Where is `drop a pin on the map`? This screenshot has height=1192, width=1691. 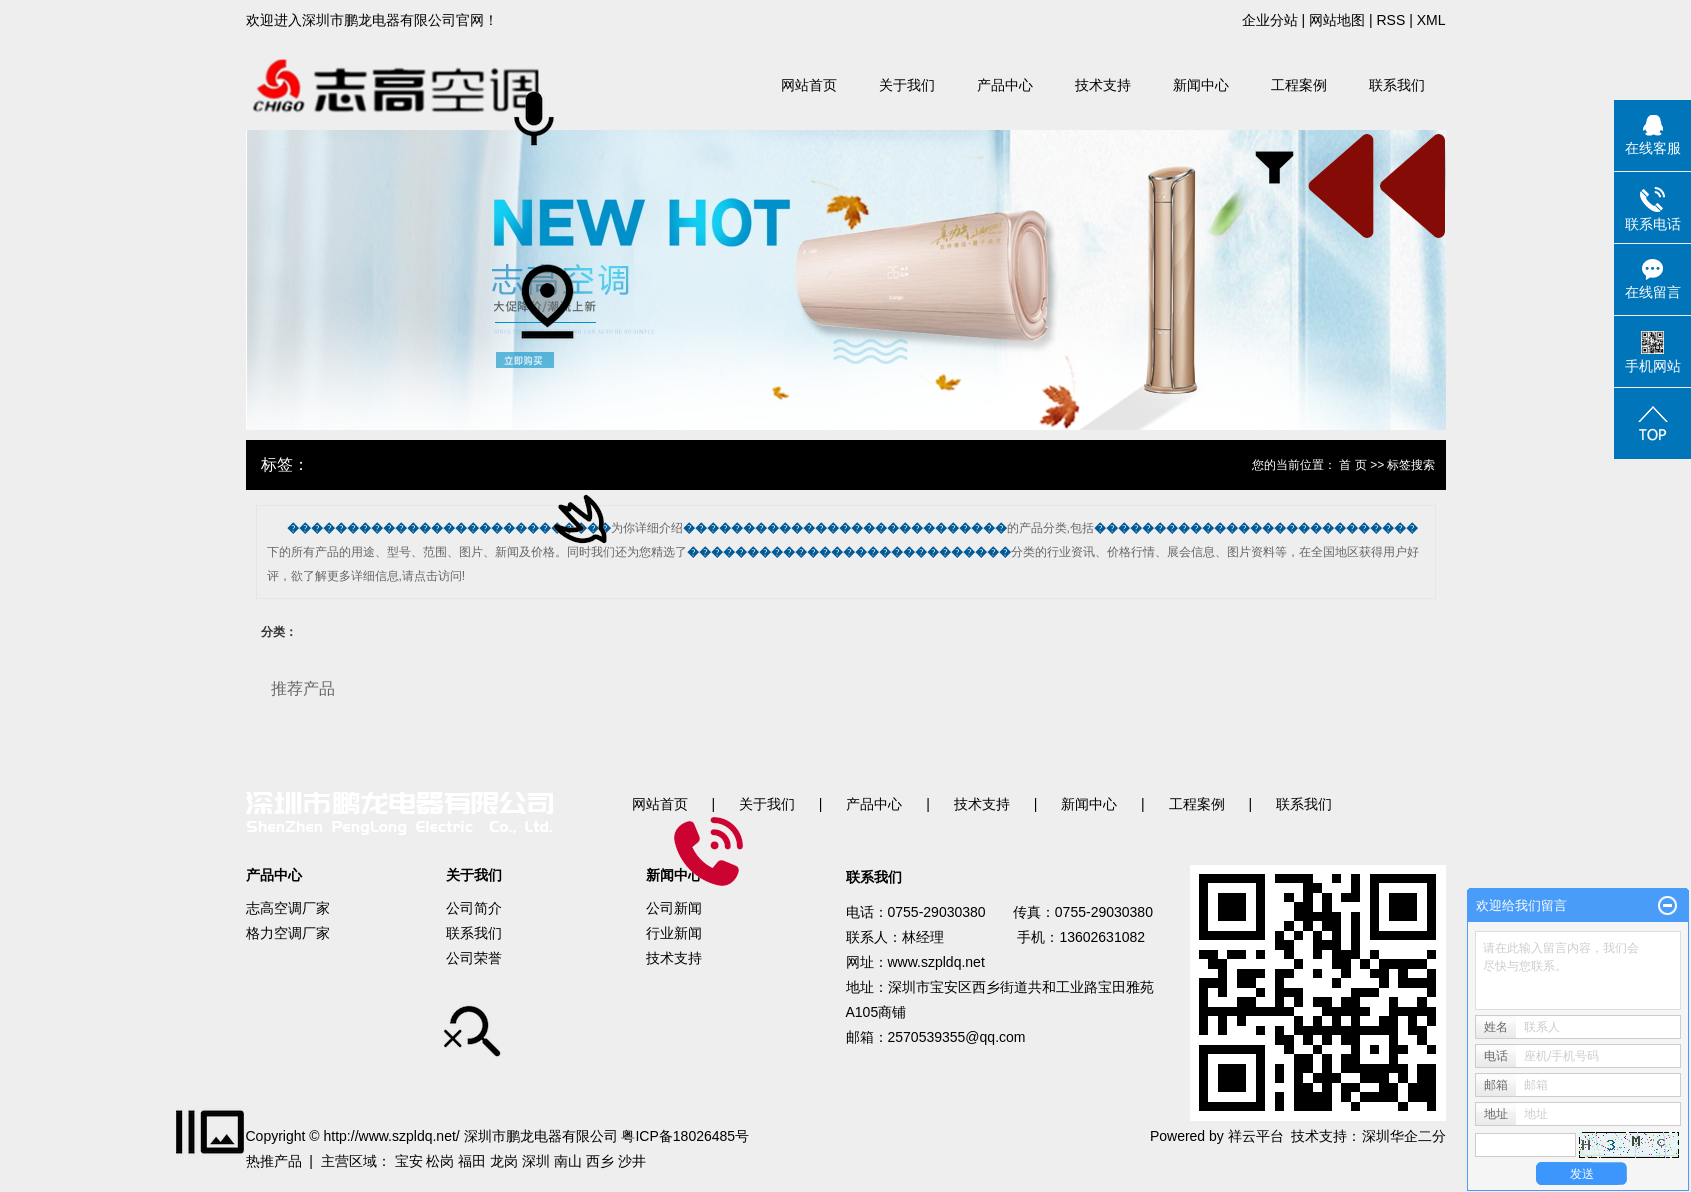 drop a pin on the map is located at coordinates (547, 301).